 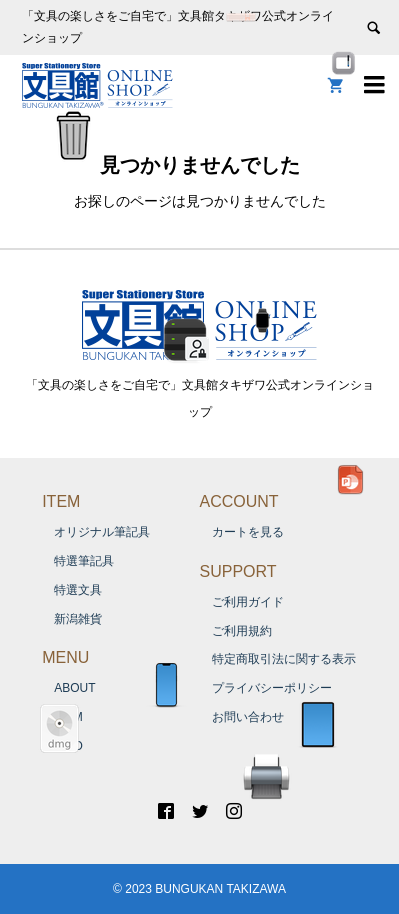 What do you see at coordinates (166, 685) in the screenshot?
I see `iPhone 13 Pro device icon` at bounding box center [166, 685].